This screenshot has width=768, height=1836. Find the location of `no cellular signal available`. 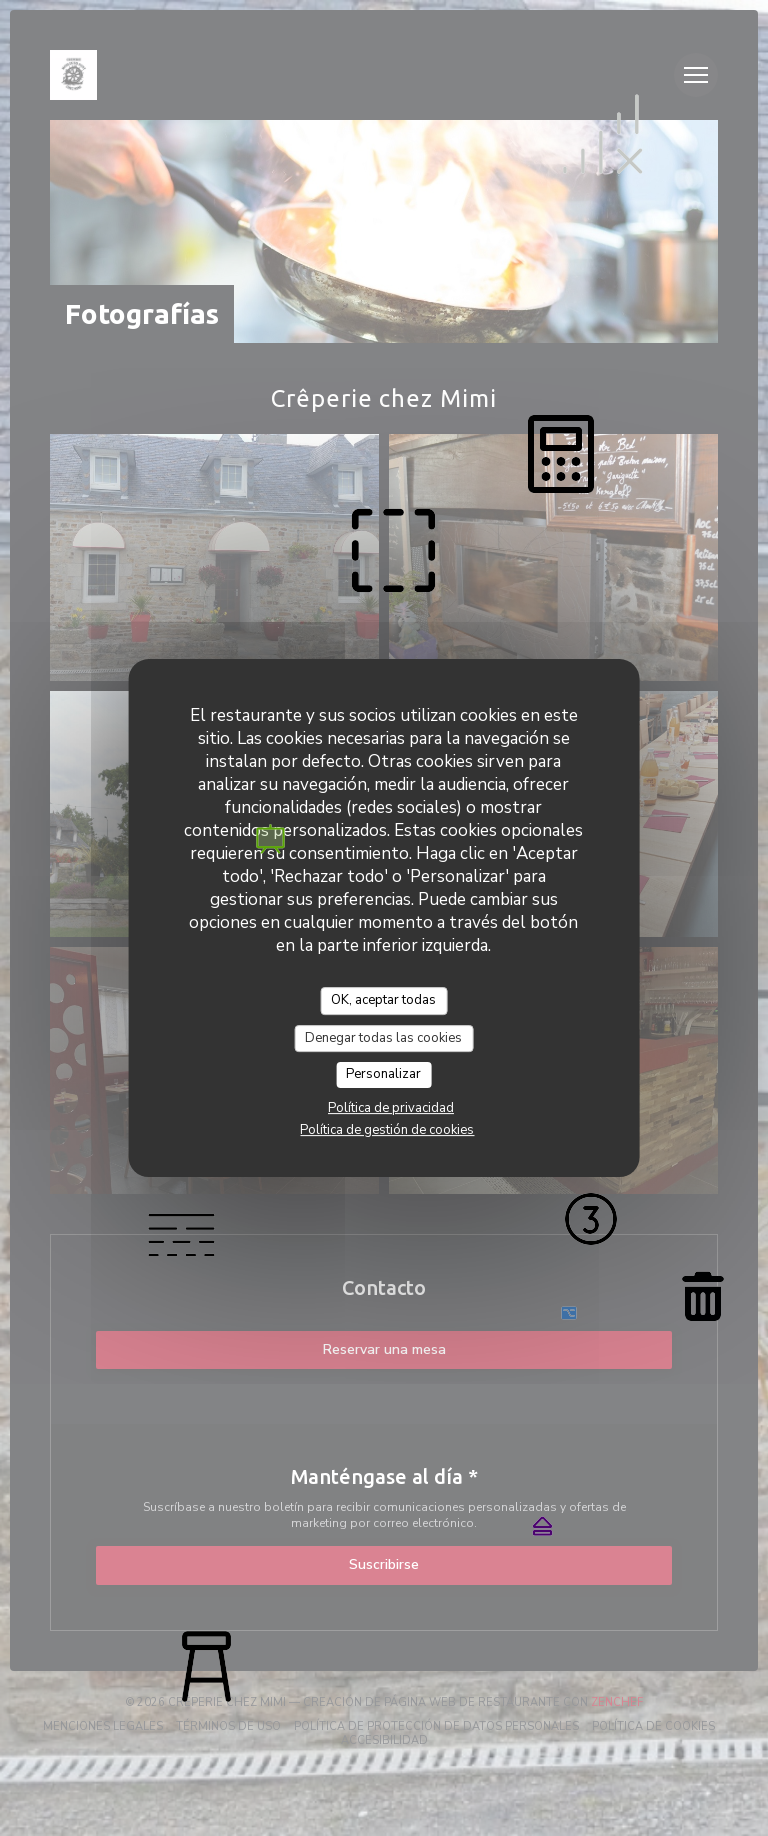

no cellular signal available is located at coordinates (604, 139).